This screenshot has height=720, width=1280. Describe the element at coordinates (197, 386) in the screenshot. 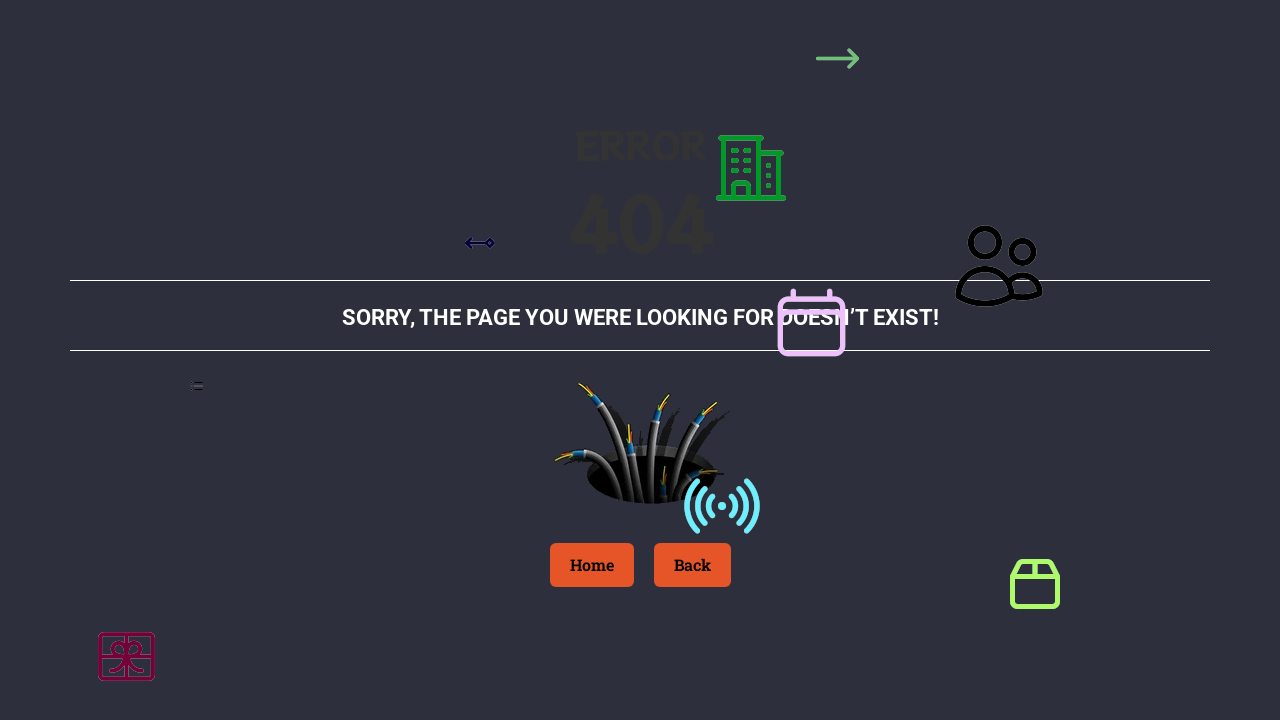

I see `view items in list format` at that location.